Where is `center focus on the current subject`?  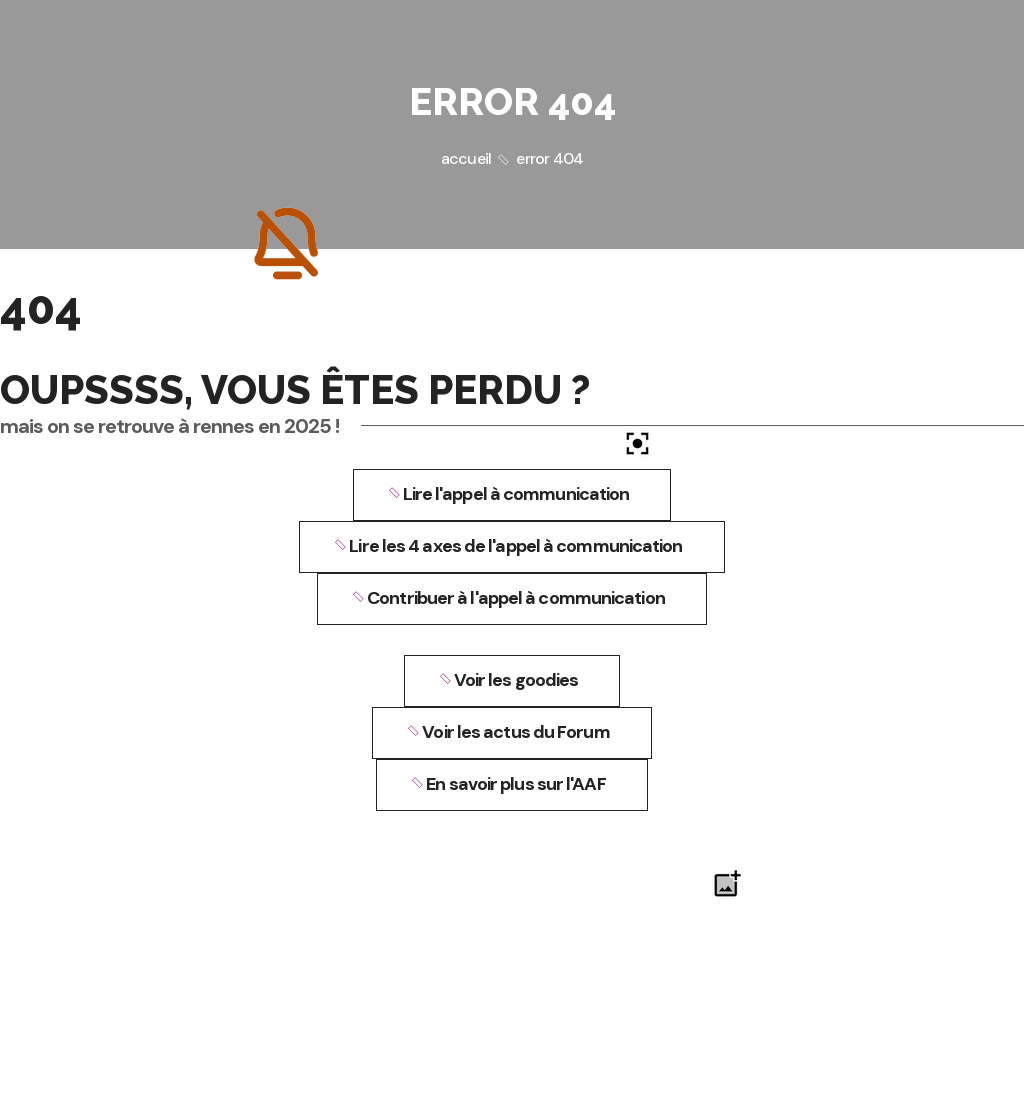
center focus on the current subject is located at coordinates (637, 443).